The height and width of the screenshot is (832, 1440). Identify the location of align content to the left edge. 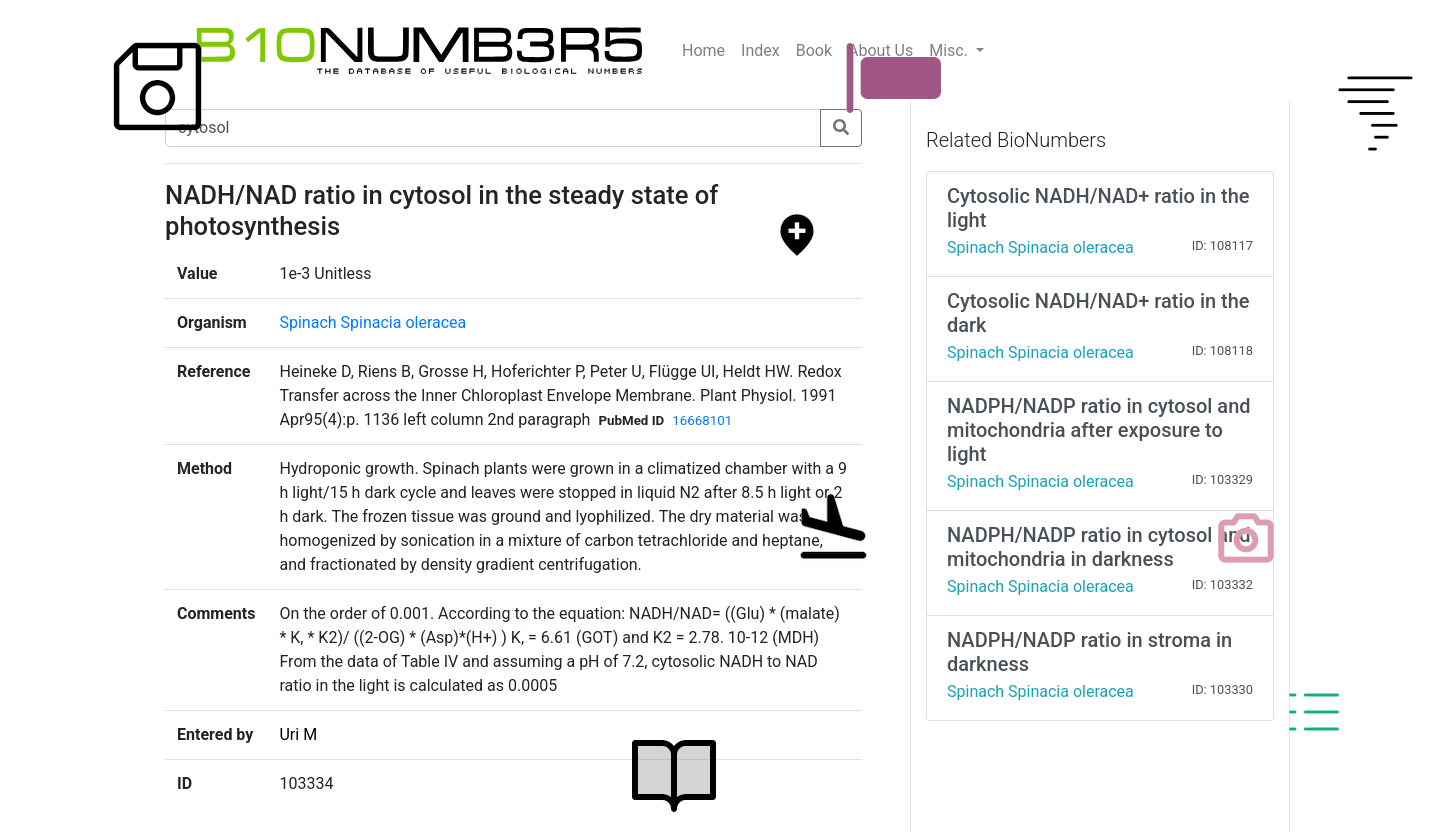
(892, 78).